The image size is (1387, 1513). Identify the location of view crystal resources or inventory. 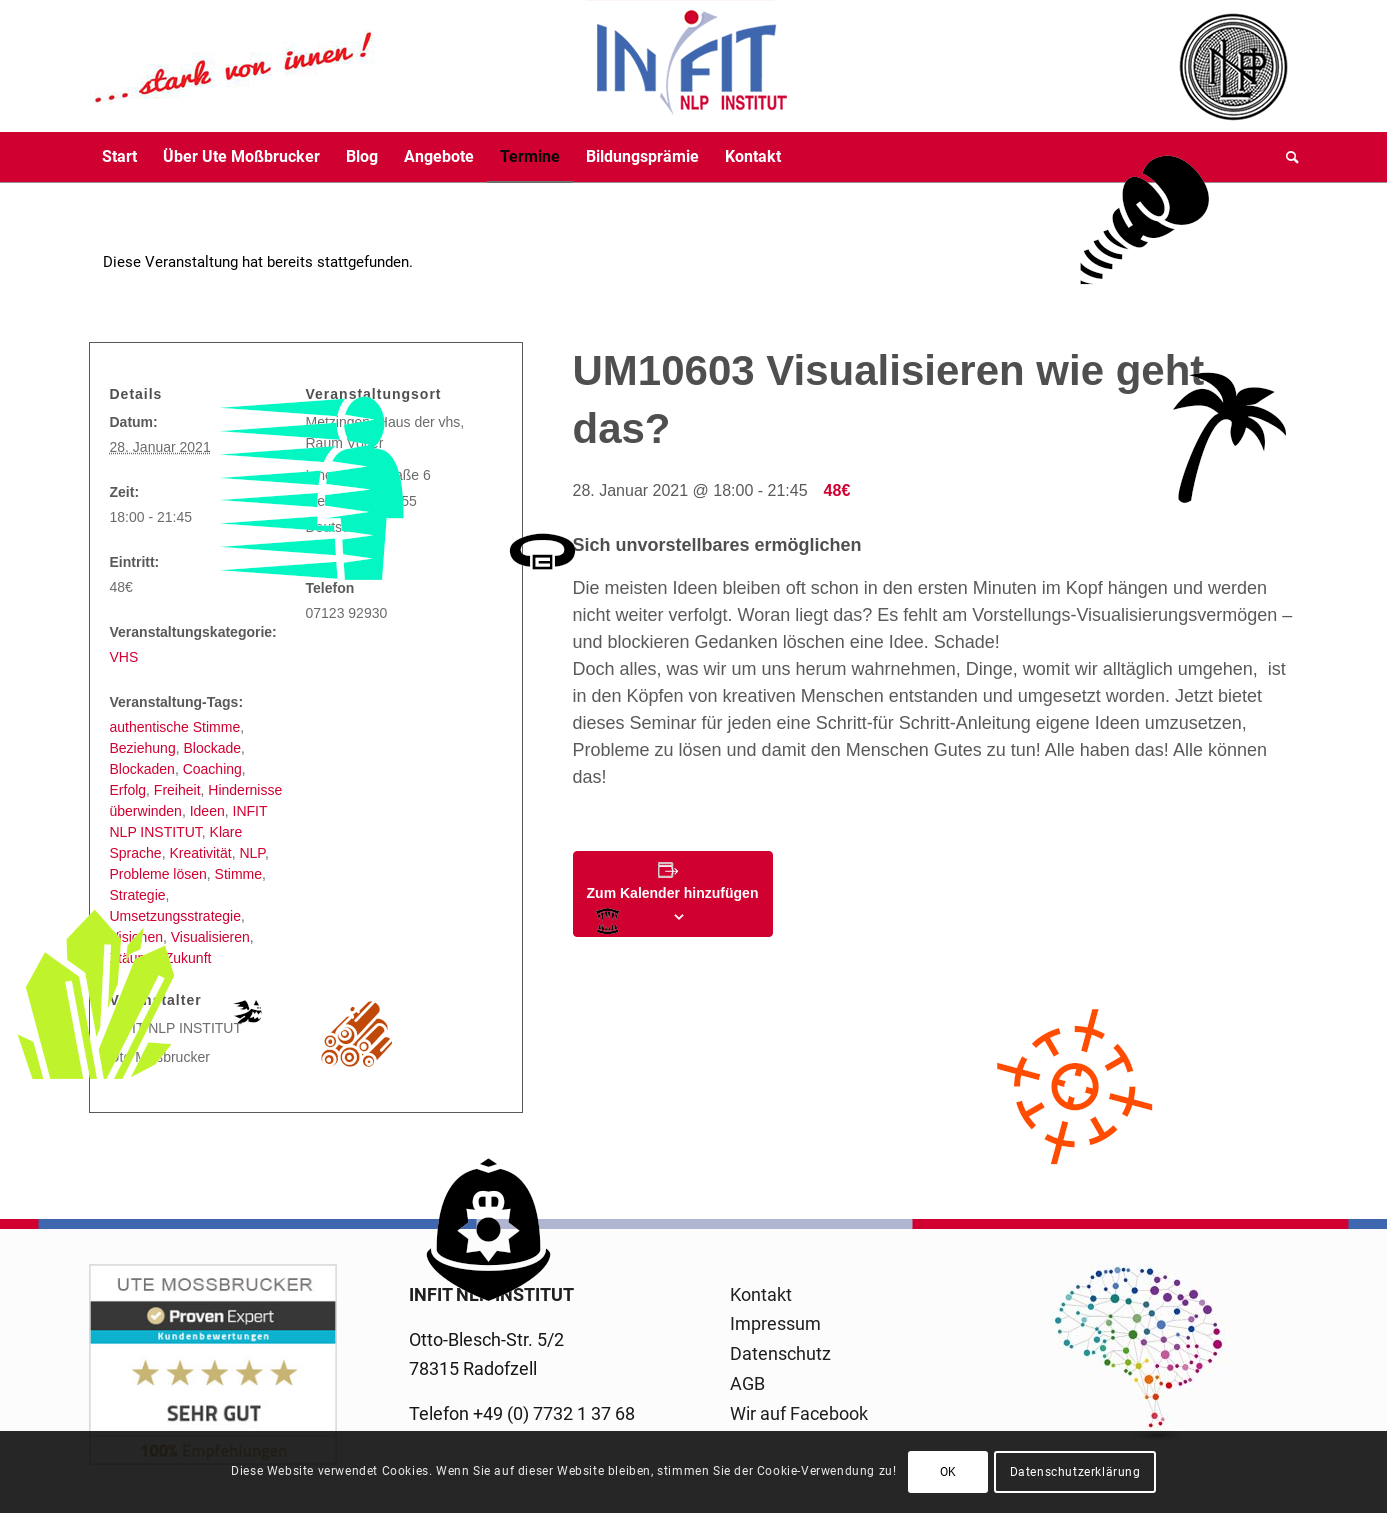
(95, 994).